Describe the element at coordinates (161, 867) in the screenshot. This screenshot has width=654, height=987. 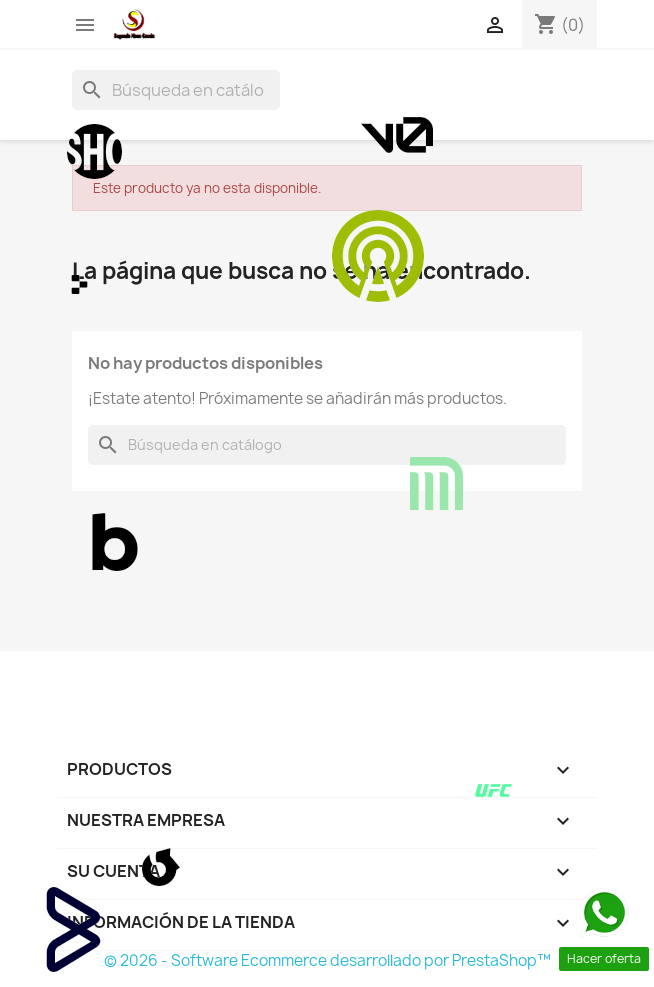
I see `visit the Headphone Zone website or store` at that location.